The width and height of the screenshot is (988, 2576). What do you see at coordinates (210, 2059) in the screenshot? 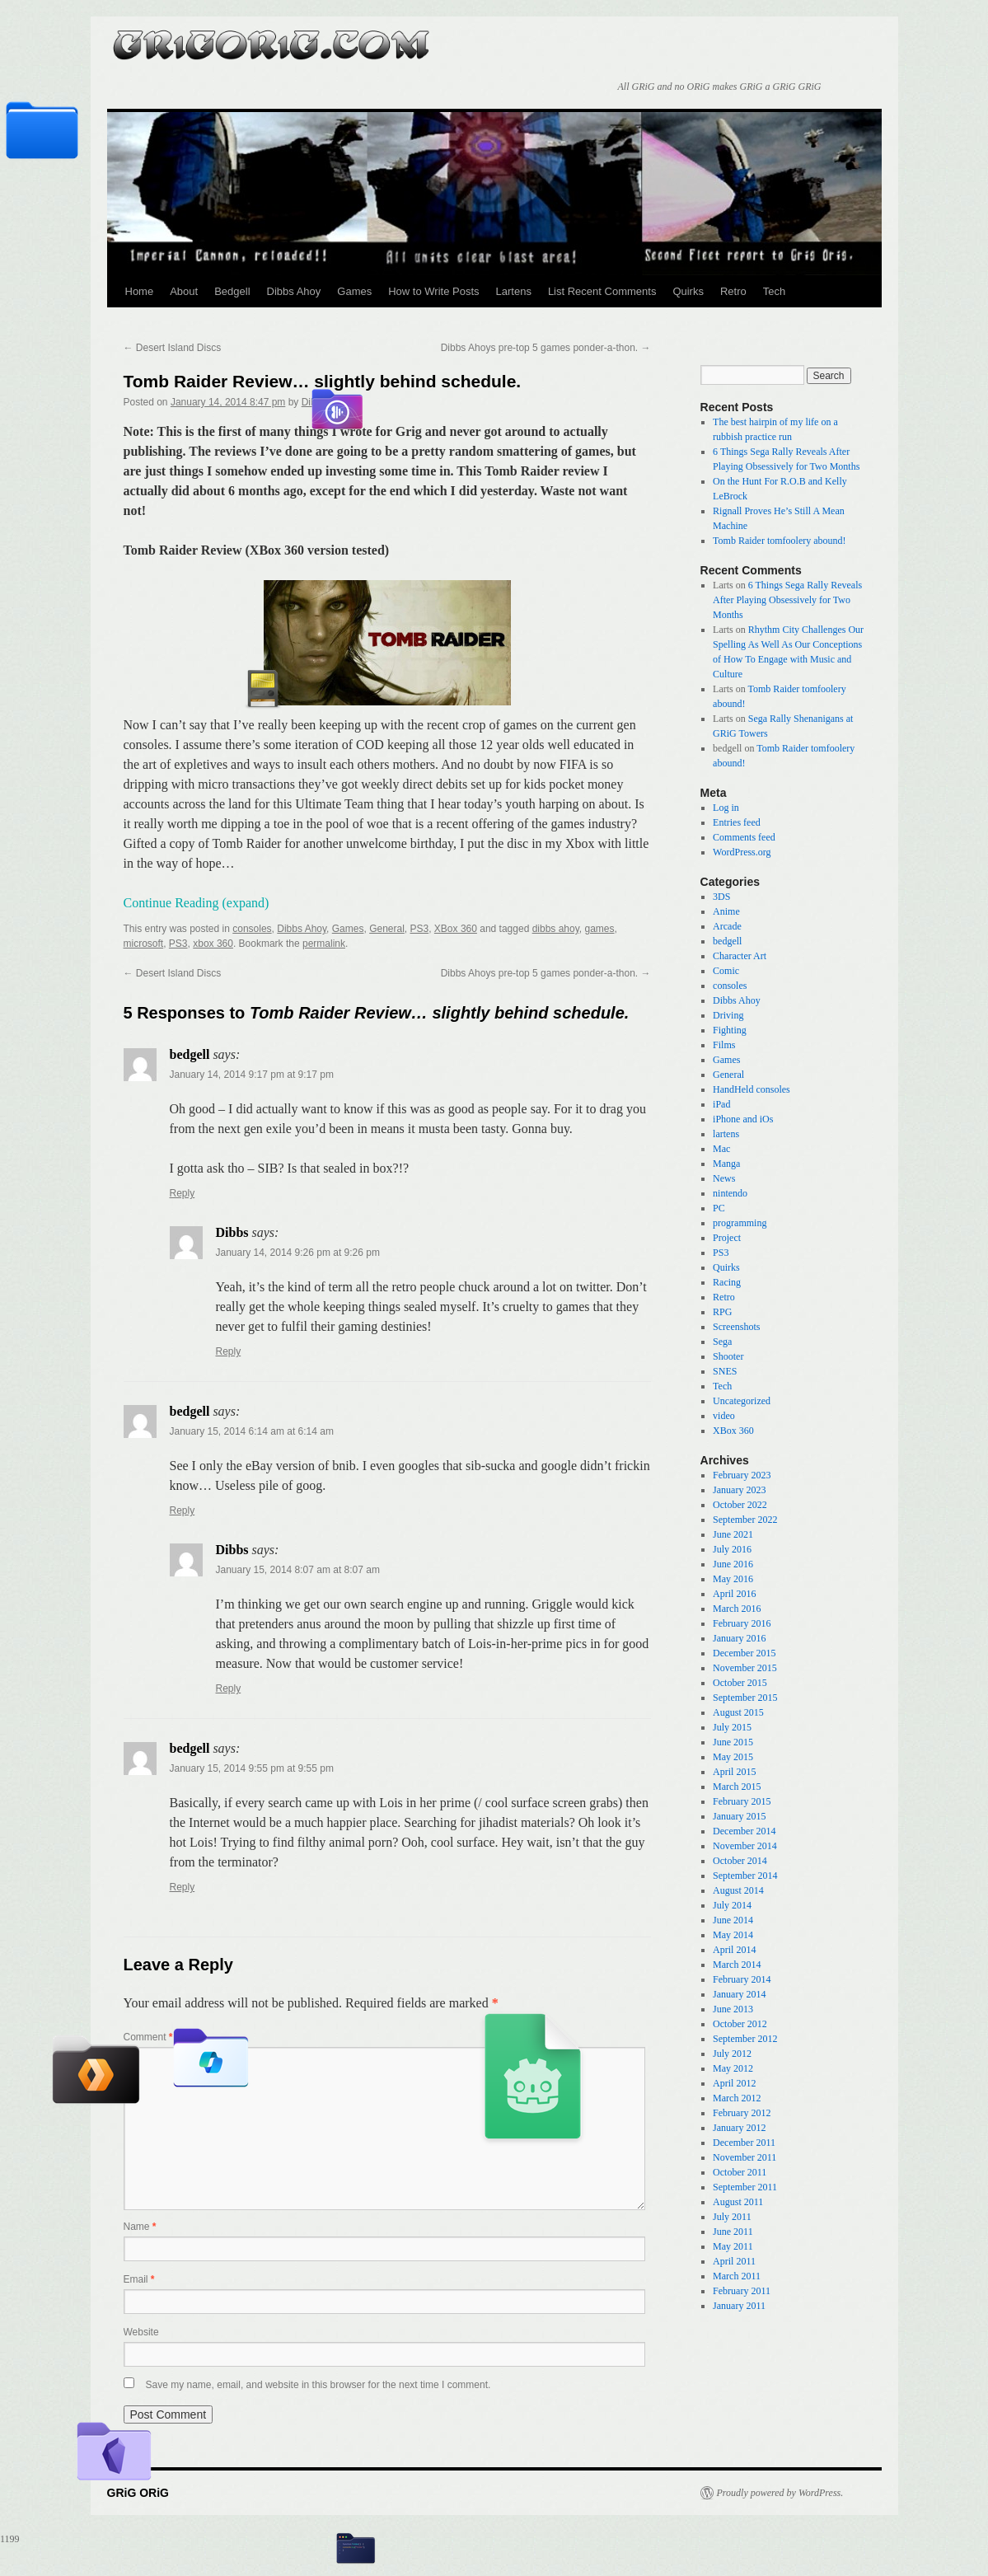
I see `open folder containing Microsoft Copilot files` at bounding box center [210, 2059].